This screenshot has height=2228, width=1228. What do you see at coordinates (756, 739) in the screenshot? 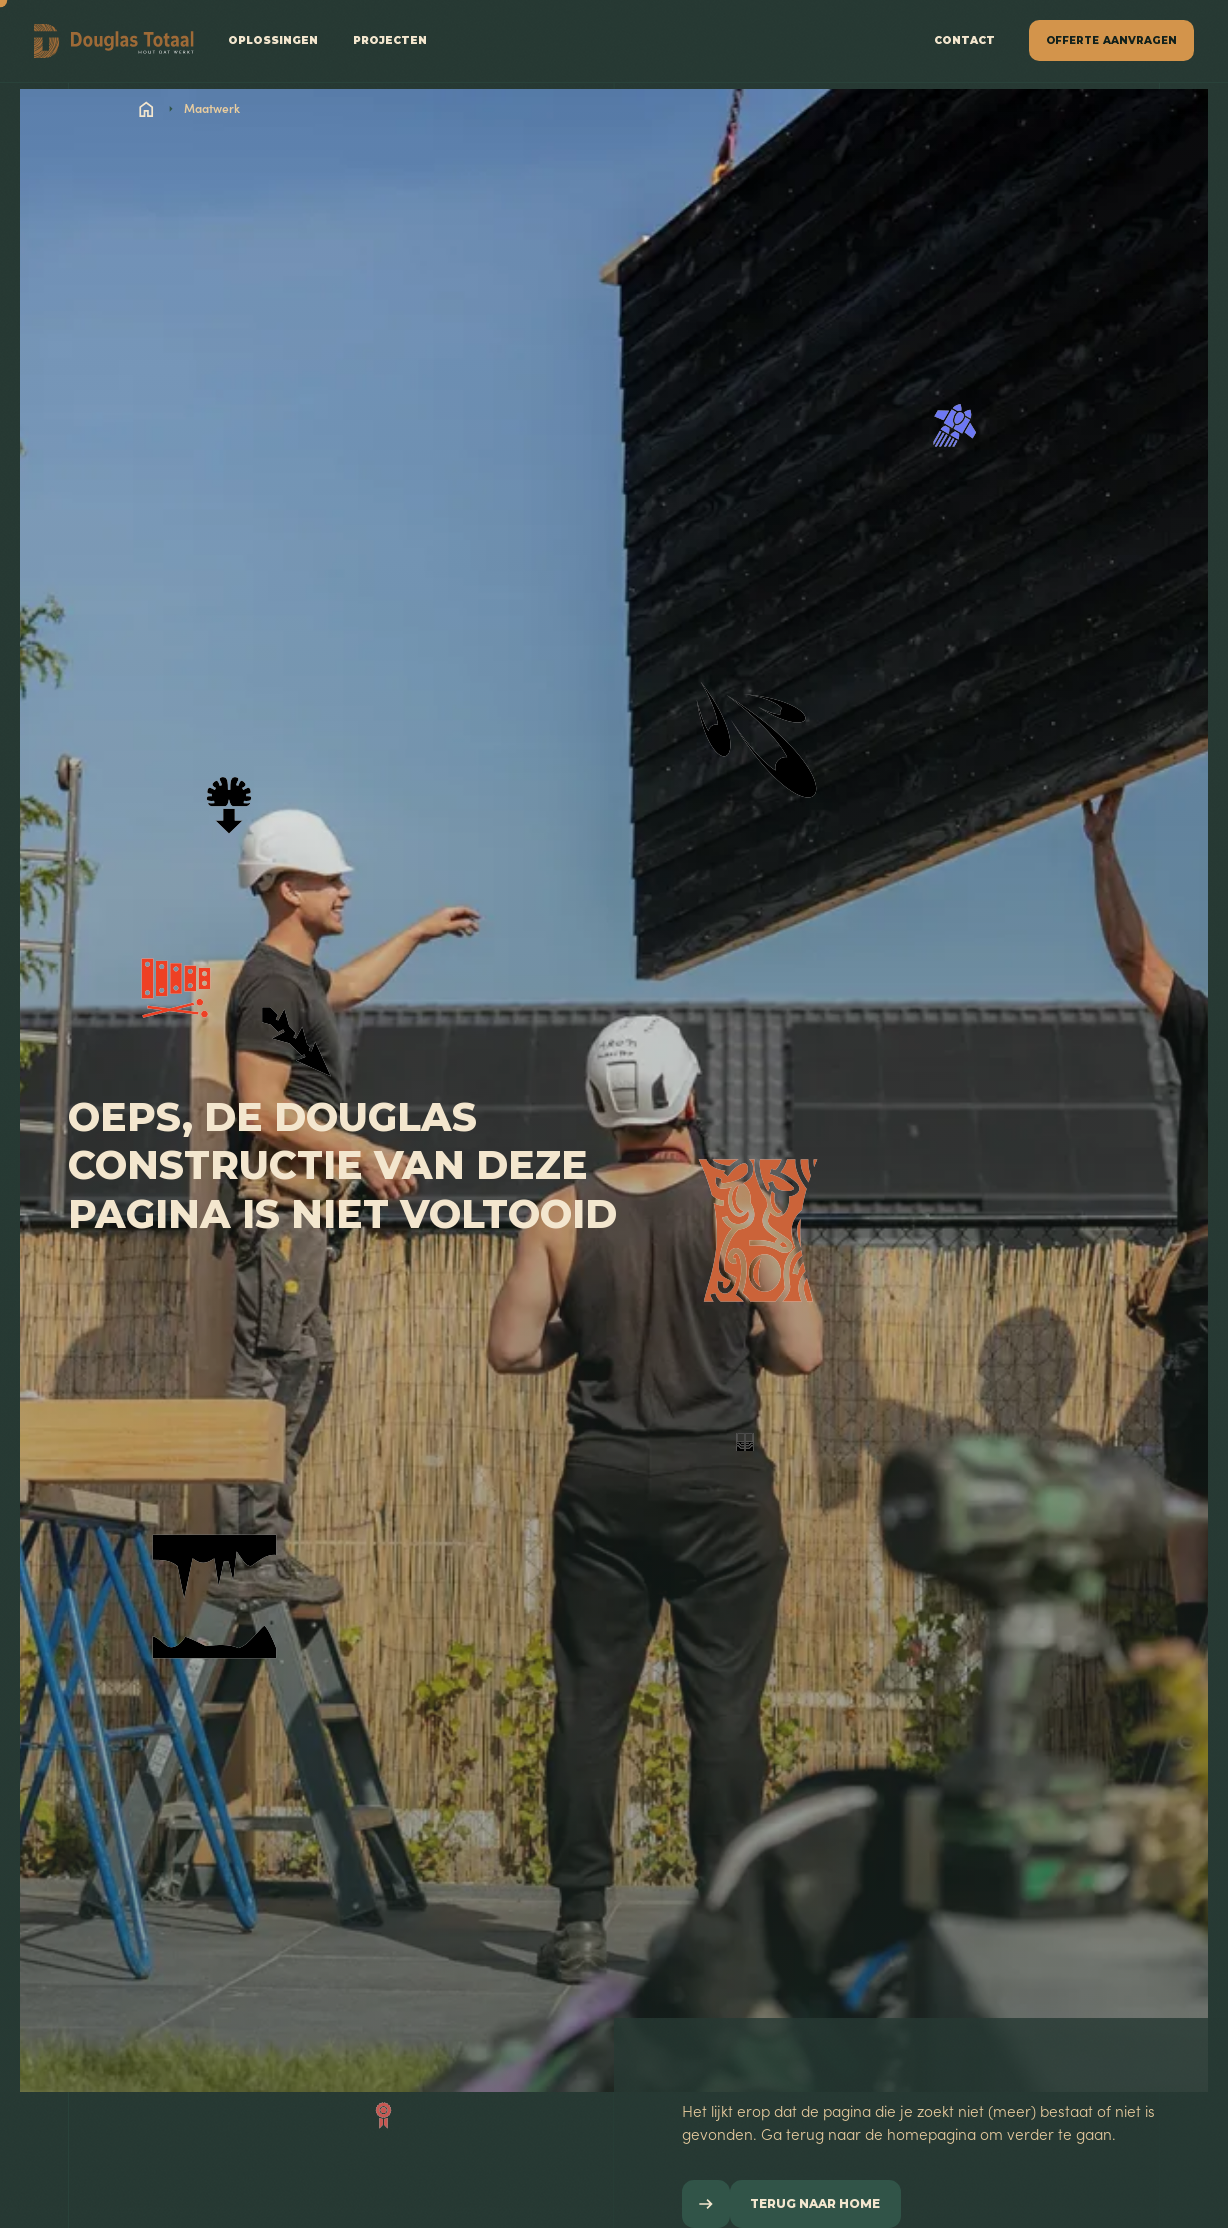
I see `activate quick attack or strike ability` at bounding box center [756, 739].